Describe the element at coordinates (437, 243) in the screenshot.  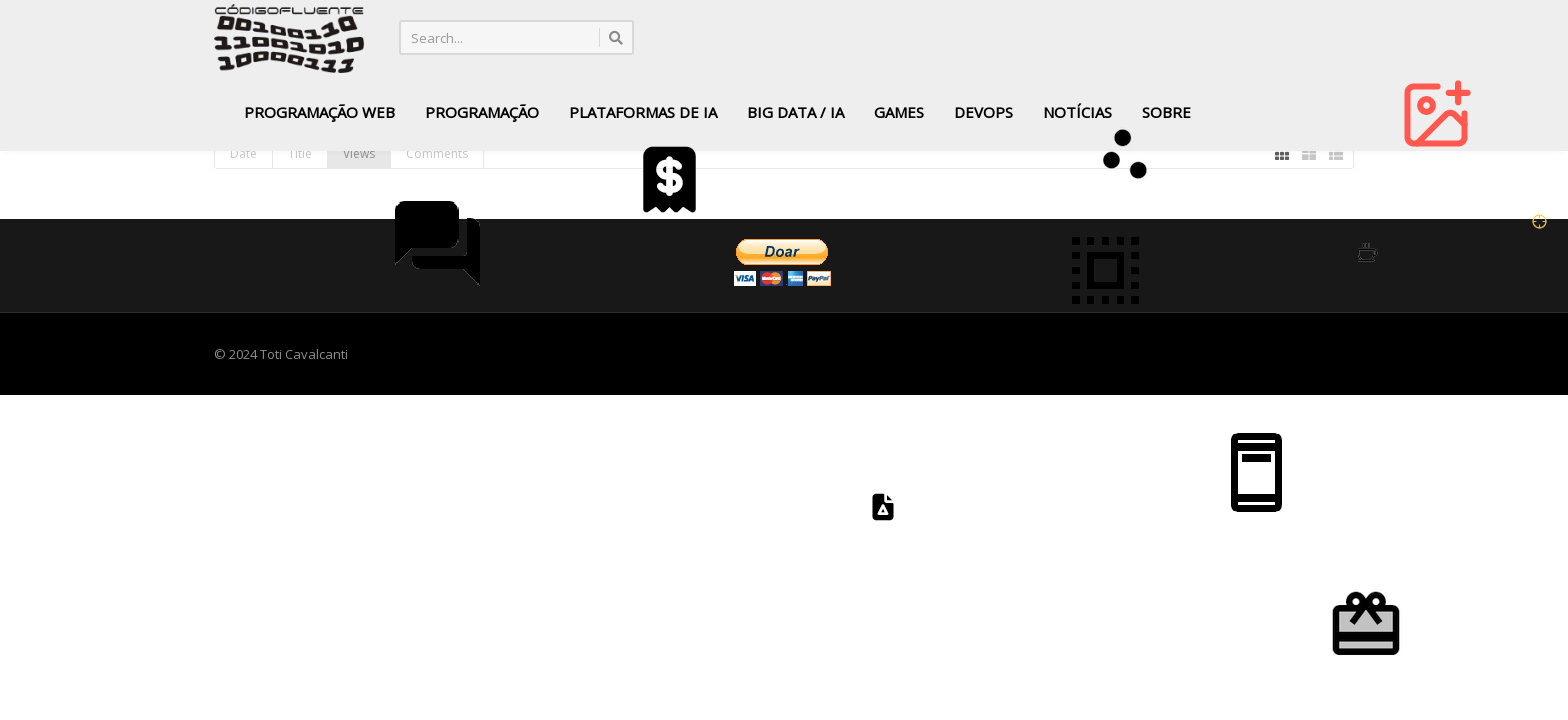
I see `open discussion forum or group chat` at that location.